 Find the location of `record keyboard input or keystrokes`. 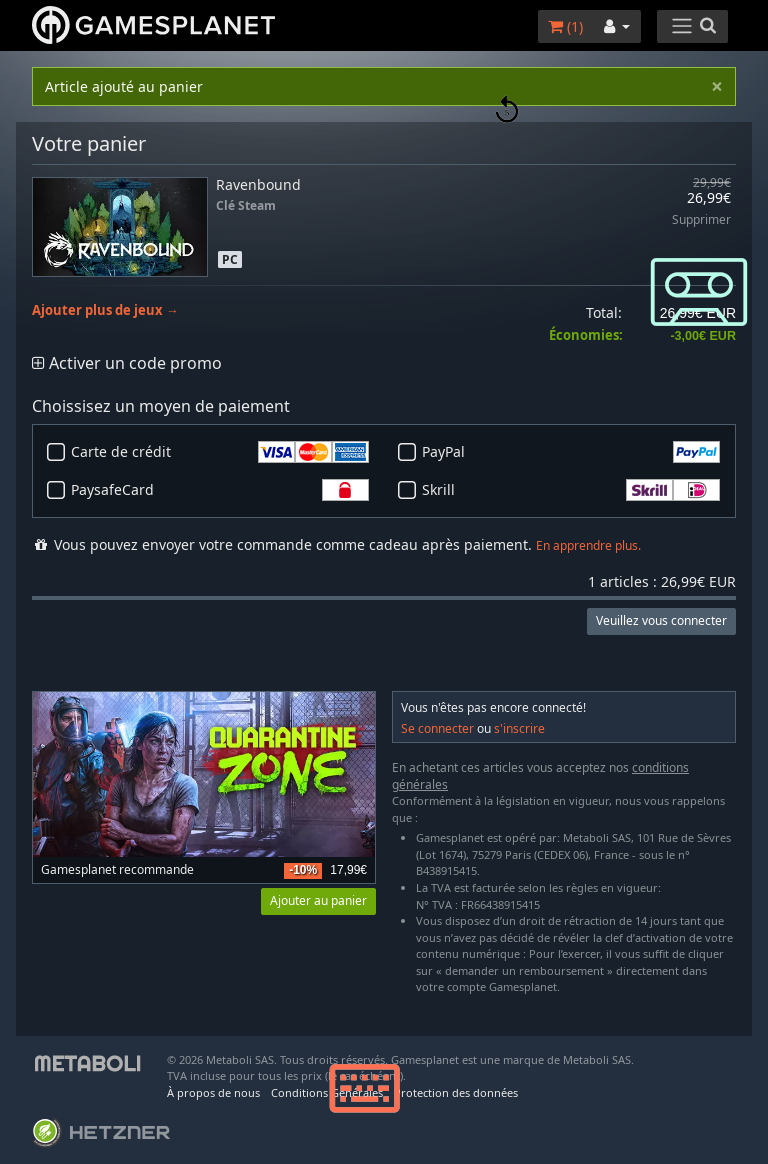

record keyboard input or keystrokes is located at coordinates (362, 1091).